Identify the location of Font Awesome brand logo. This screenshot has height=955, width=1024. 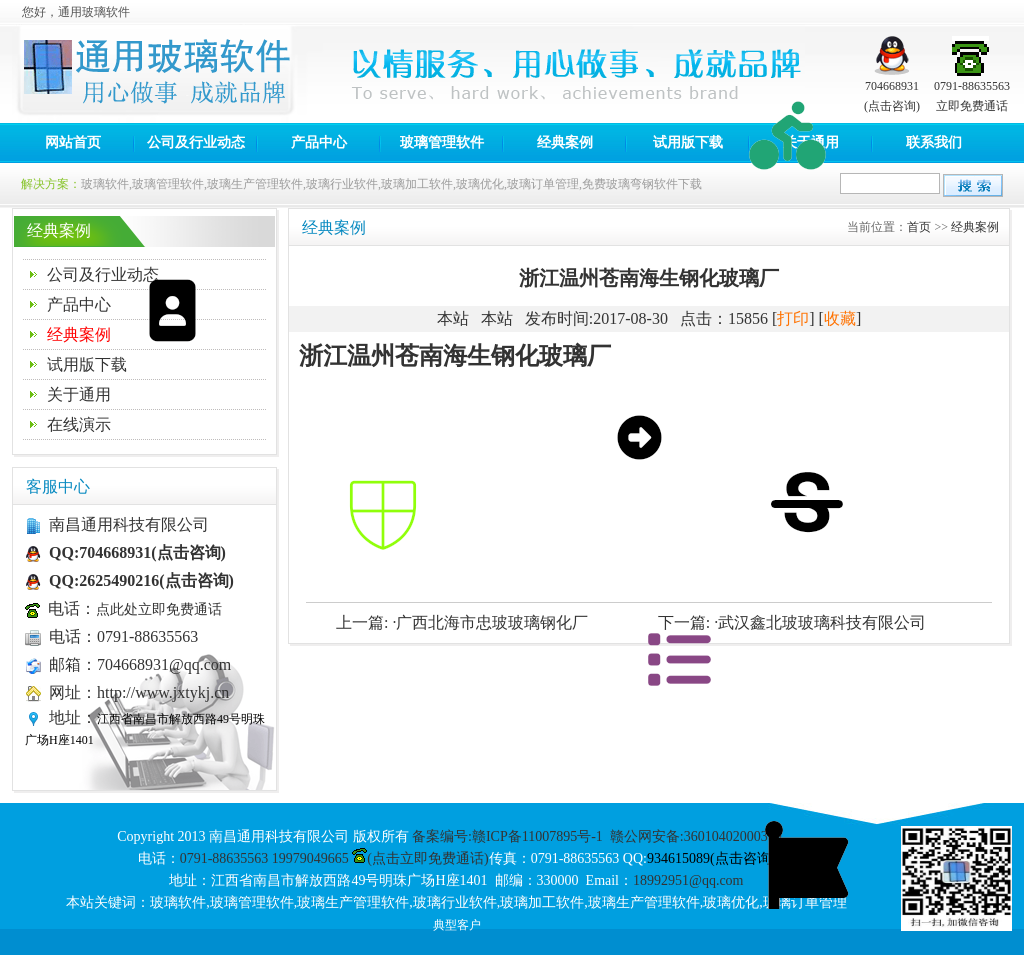
(807, 865).